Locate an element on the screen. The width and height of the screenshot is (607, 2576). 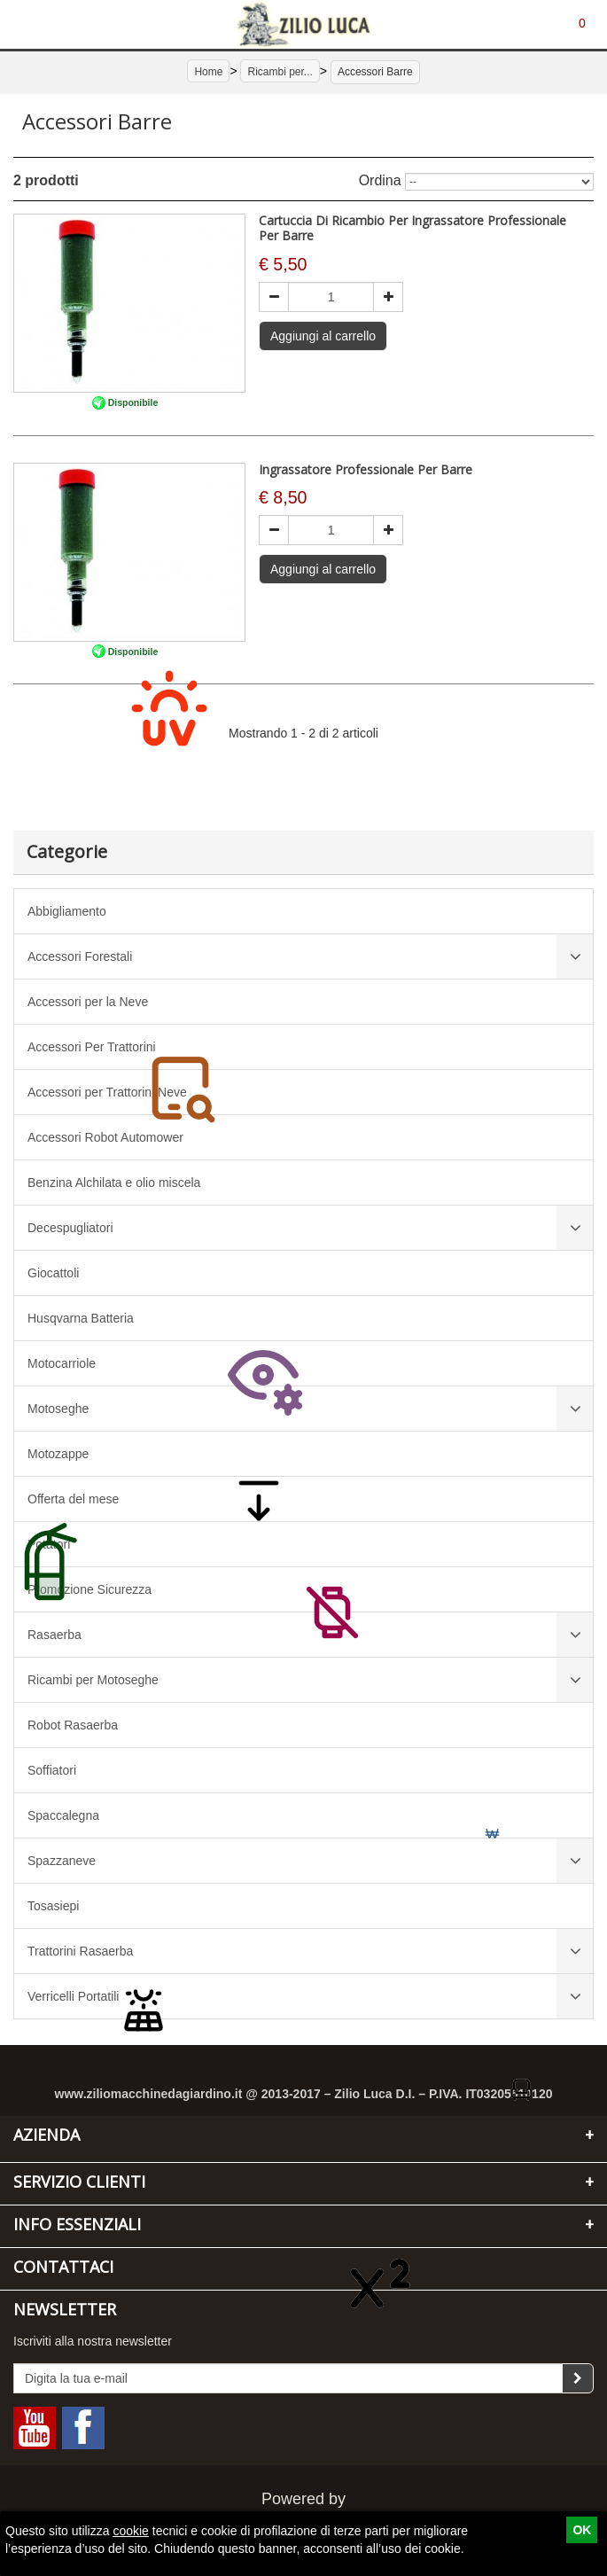
access solar energy settings is located at coordinates (144, 2011).